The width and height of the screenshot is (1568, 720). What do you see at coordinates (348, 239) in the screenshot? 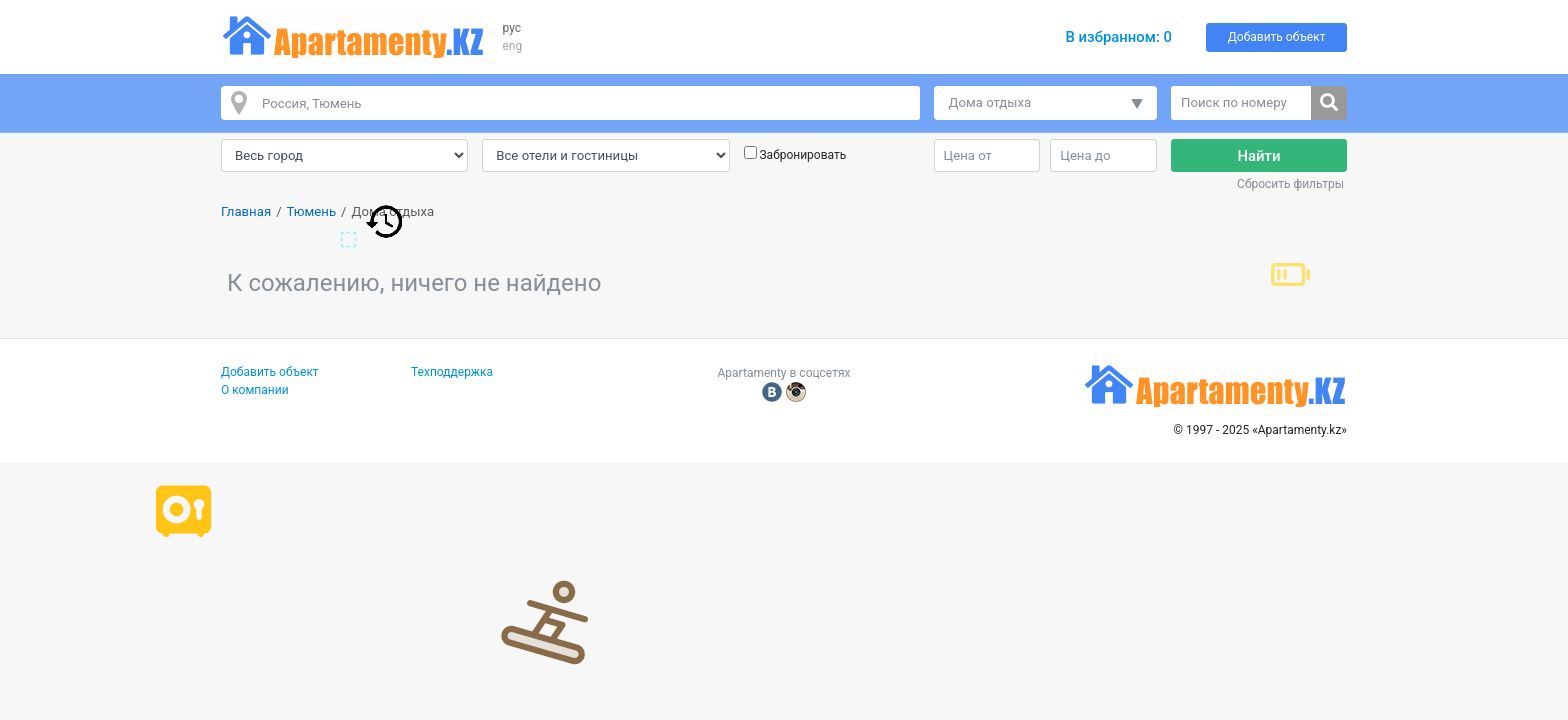
I see `create a selection area or marquee tool` at bounding box center [348, 239].